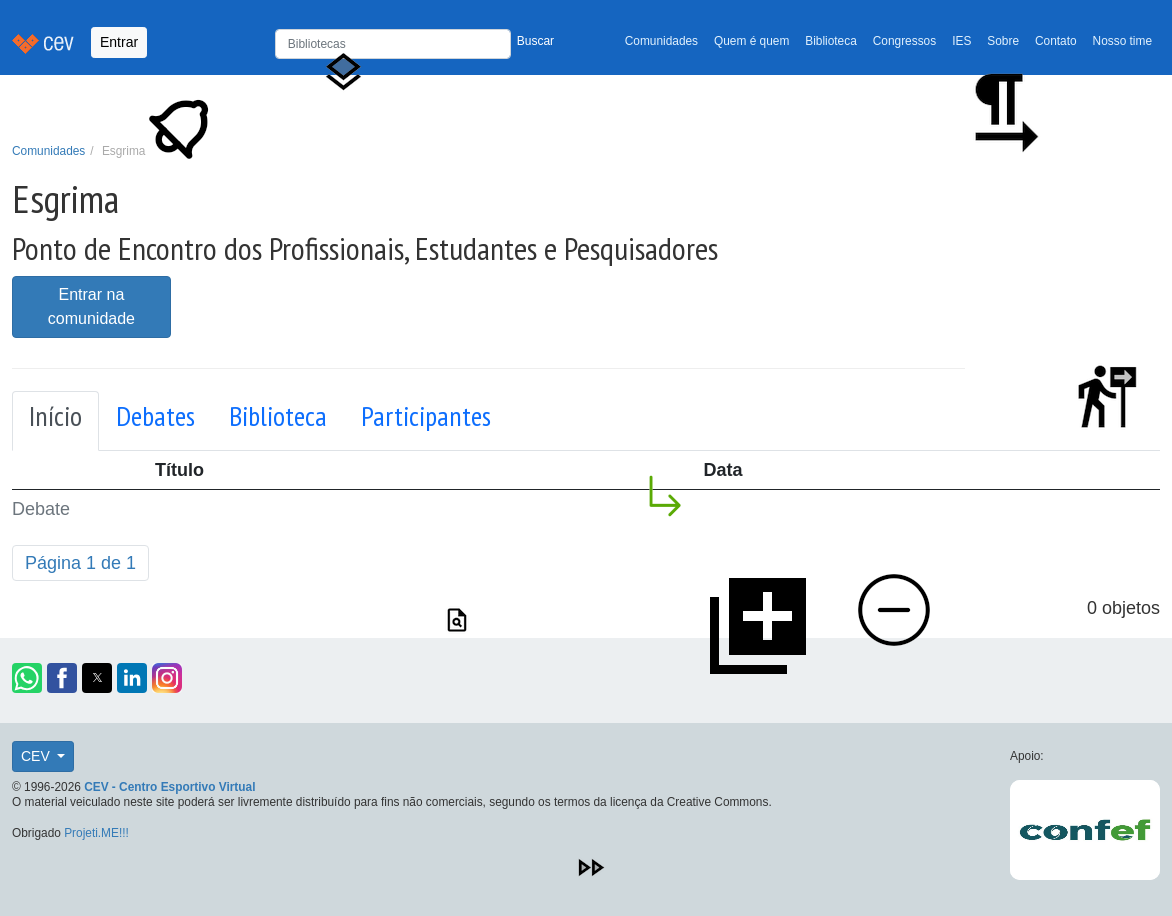  Describe the element at coordinates (457, 620) in the screenshot. I see `check document for plagiarism` at that location.